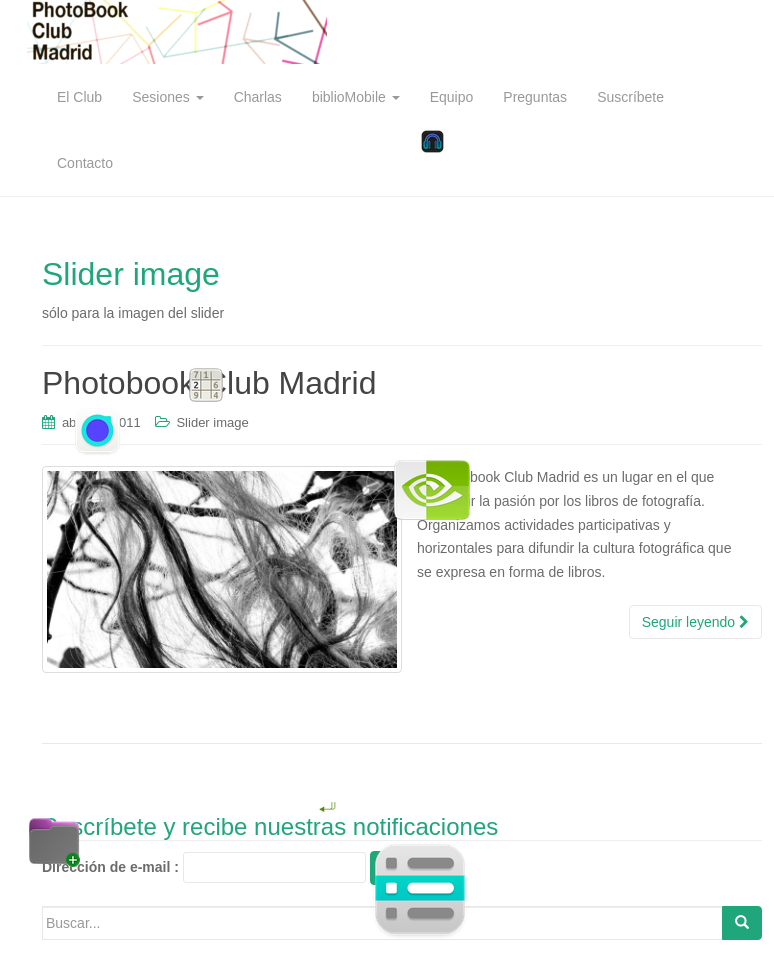 Image resolution: width=774 pixels, height=971 pixels. Describe the element at coordinates (432, 141) in the screenshot. I see `open spotube music streaming app` at that location.